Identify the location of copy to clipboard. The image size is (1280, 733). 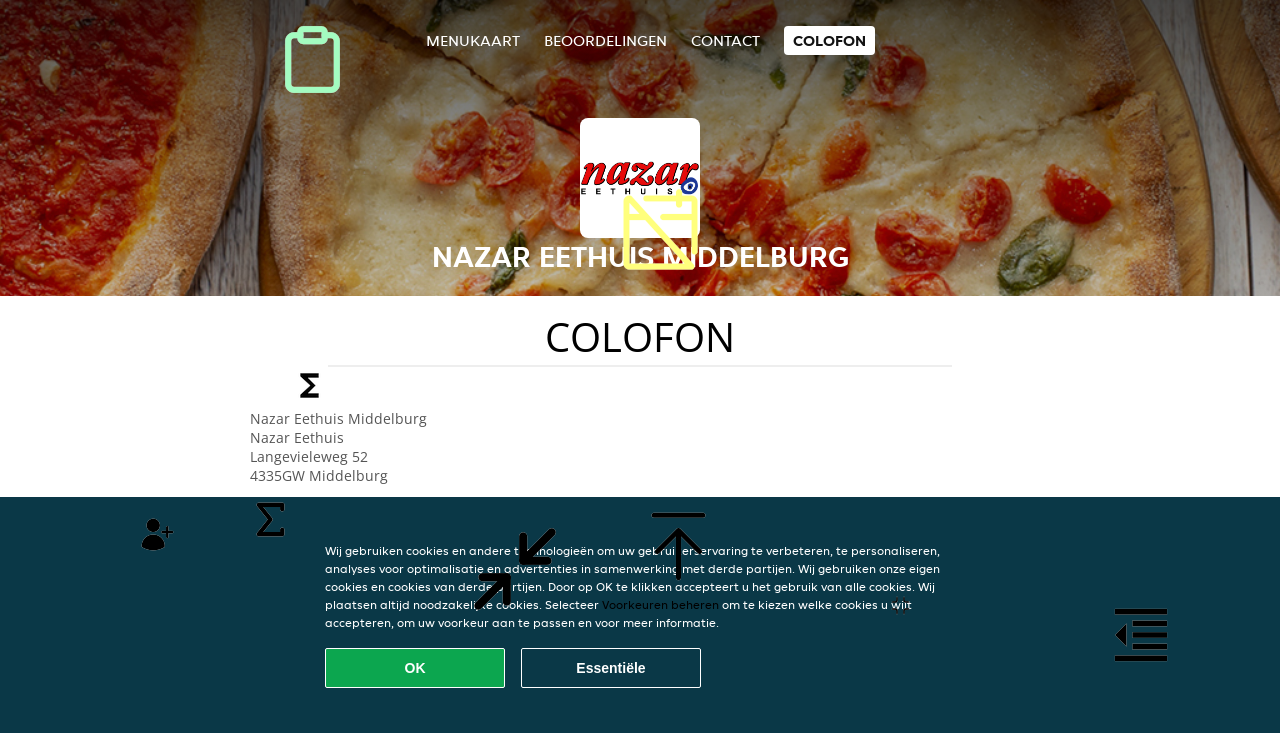
(312, 59).